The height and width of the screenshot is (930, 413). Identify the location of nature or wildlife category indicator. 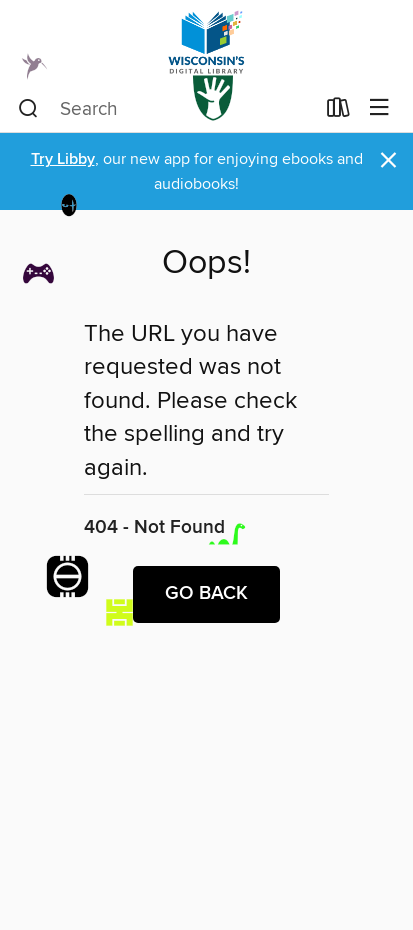
(34, 66).